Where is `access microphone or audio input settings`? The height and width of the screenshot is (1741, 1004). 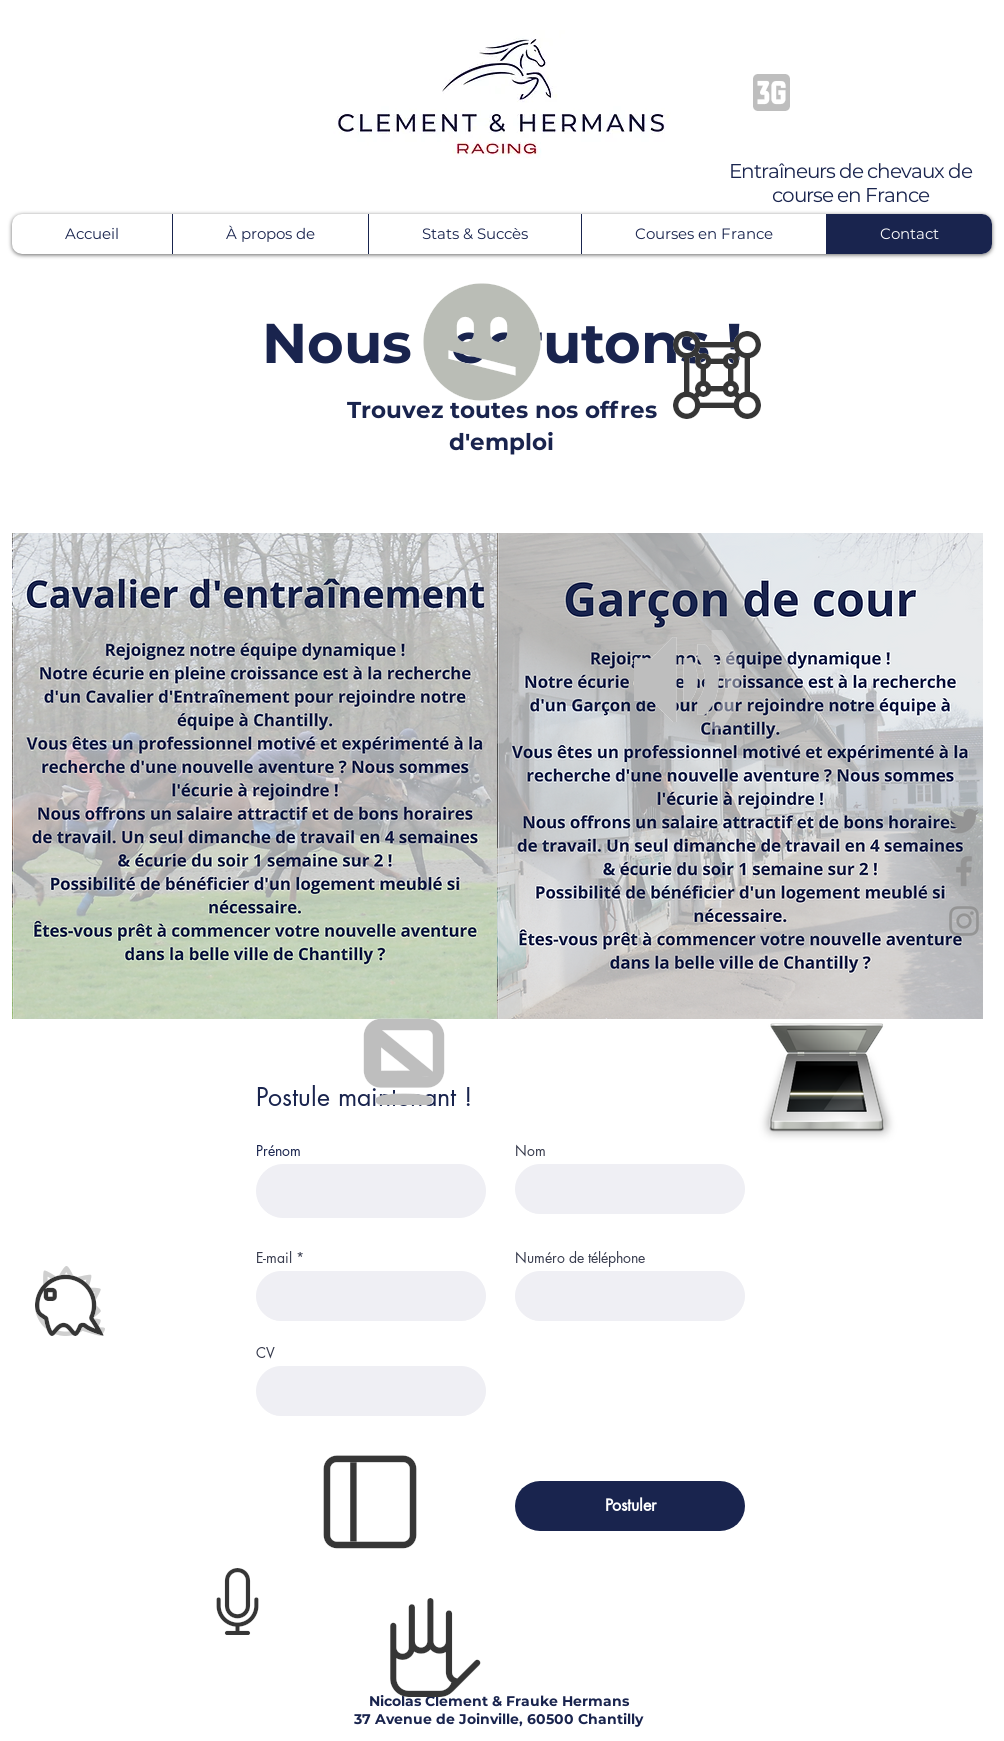 access microphone or audio input settings is located at coordinates (237, 1601).